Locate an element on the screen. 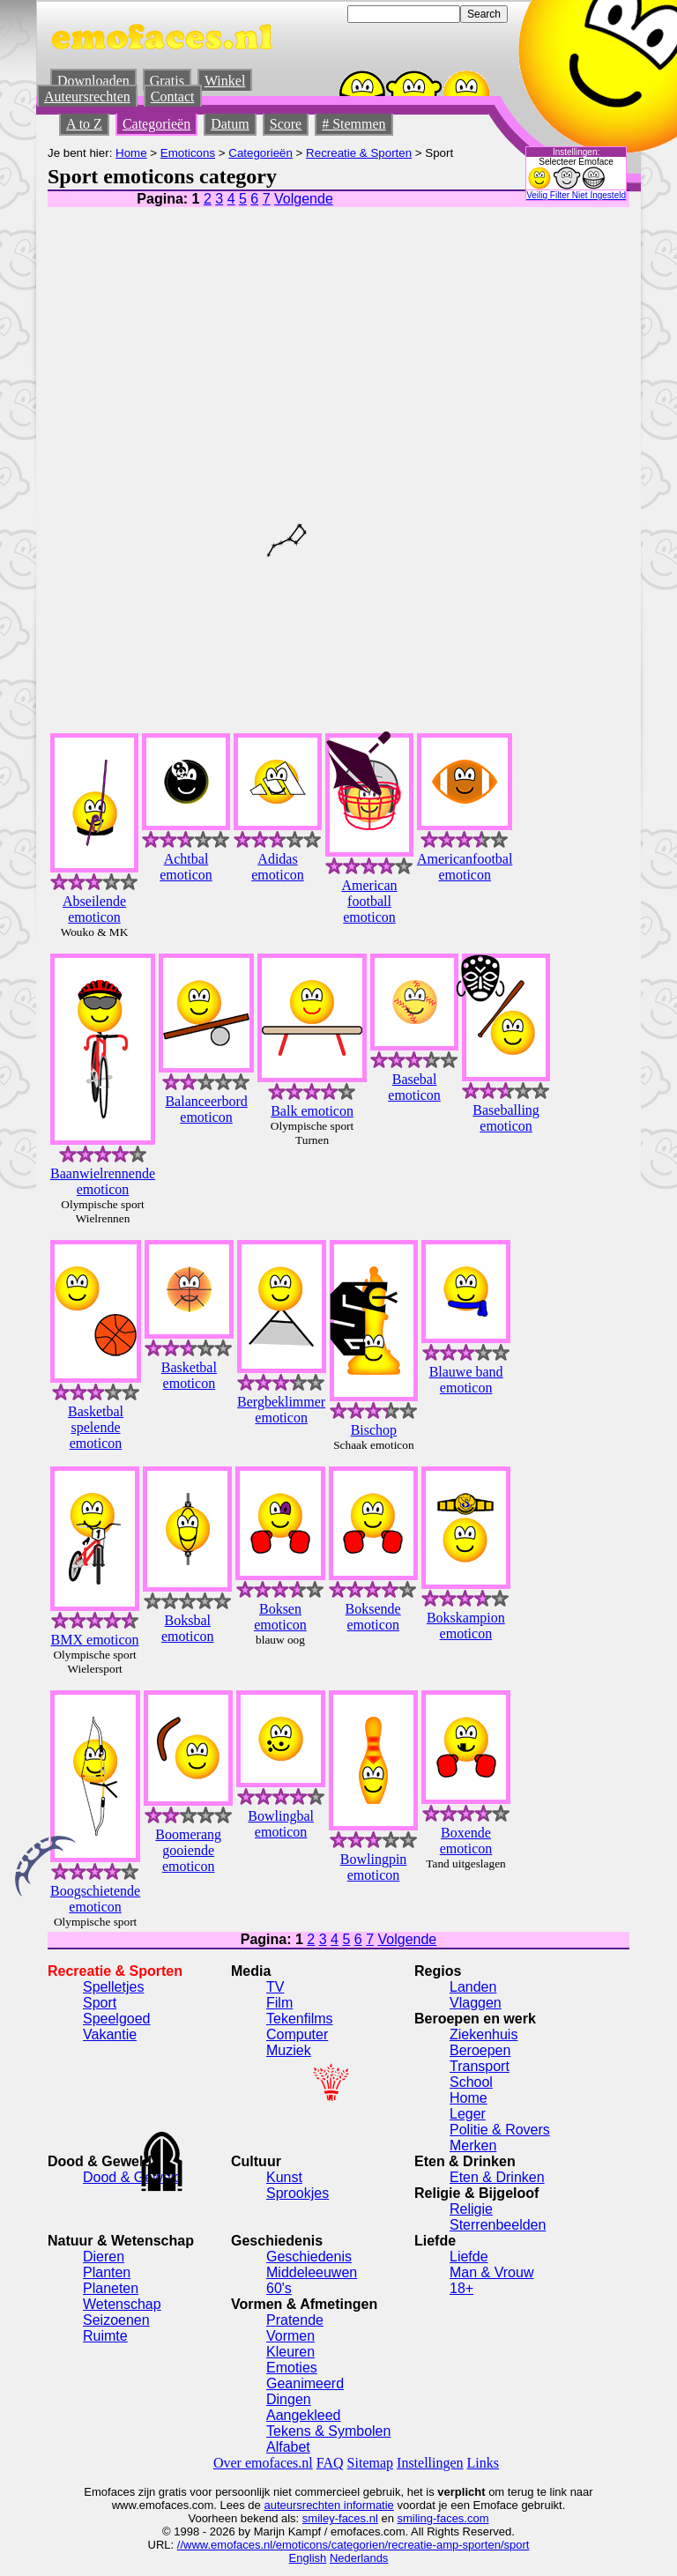 This screenshot has width=677, height=2576. access snake totem or serpent-themed game content is located at coordinates (361, 1318).